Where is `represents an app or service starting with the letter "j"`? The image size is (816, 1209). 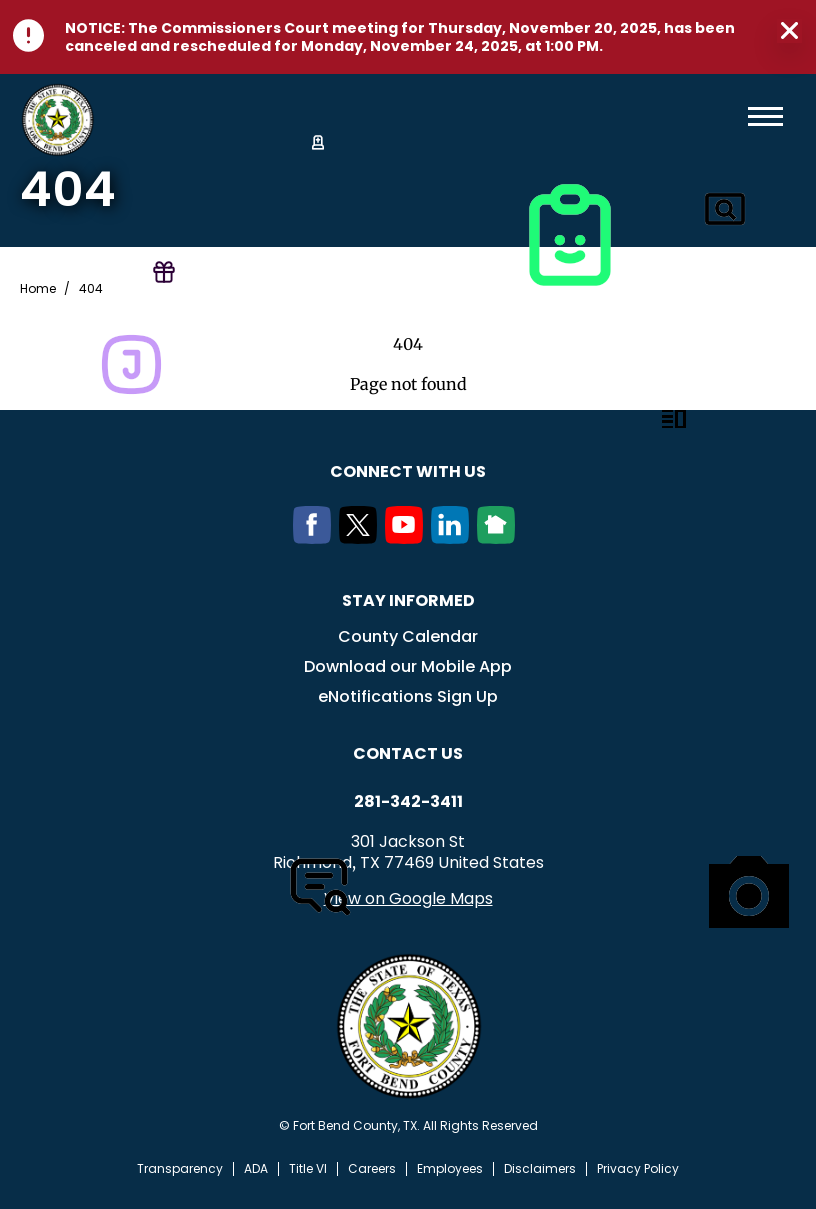
represents an app or service starting with the letter "j" is located at coordinates (131, 364).